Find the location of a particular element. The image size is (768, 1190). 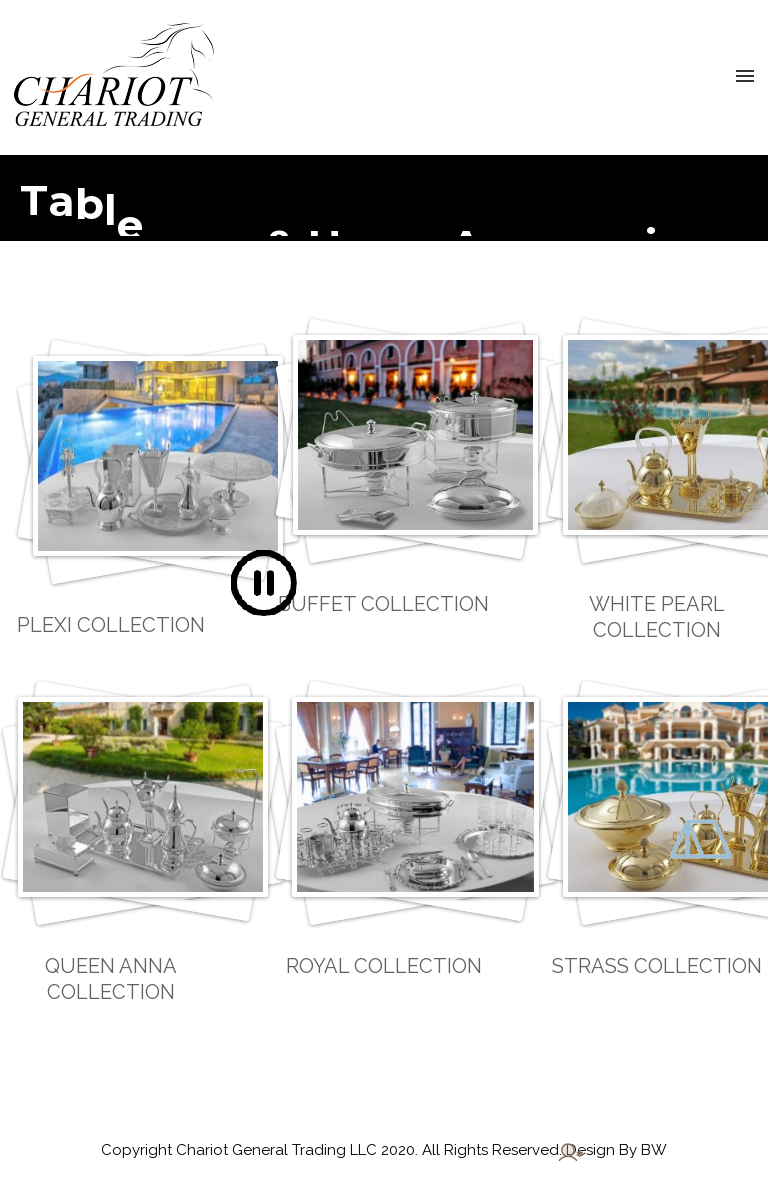

view camping or outdoor locations is located at coordinates (701, 841).